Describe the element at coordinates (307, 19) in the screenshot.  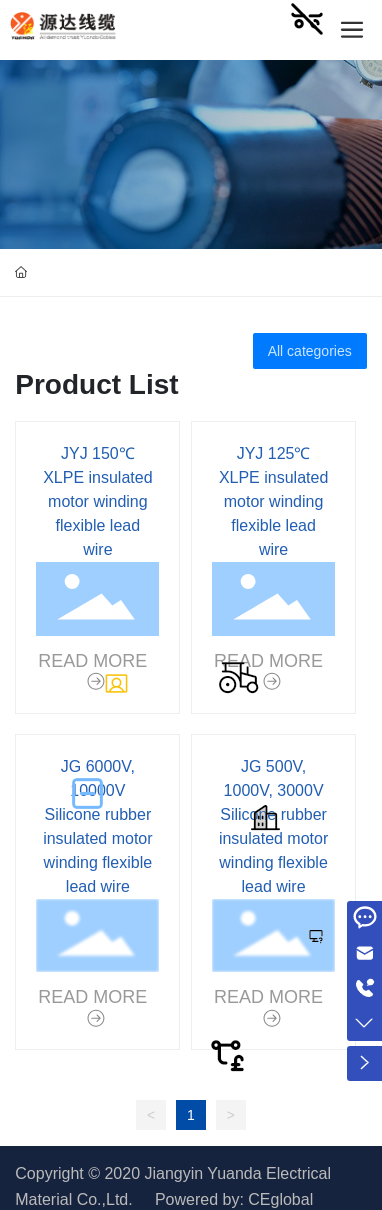
I see `skateboarding not allowed in this area` at that location.